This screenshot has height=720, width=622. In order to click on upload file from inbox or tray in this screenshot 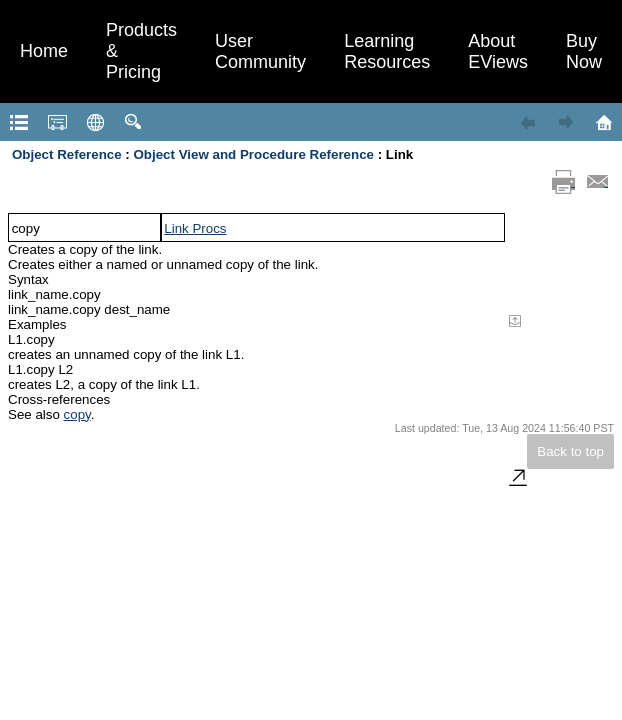, I will do `click(515, 321)`.